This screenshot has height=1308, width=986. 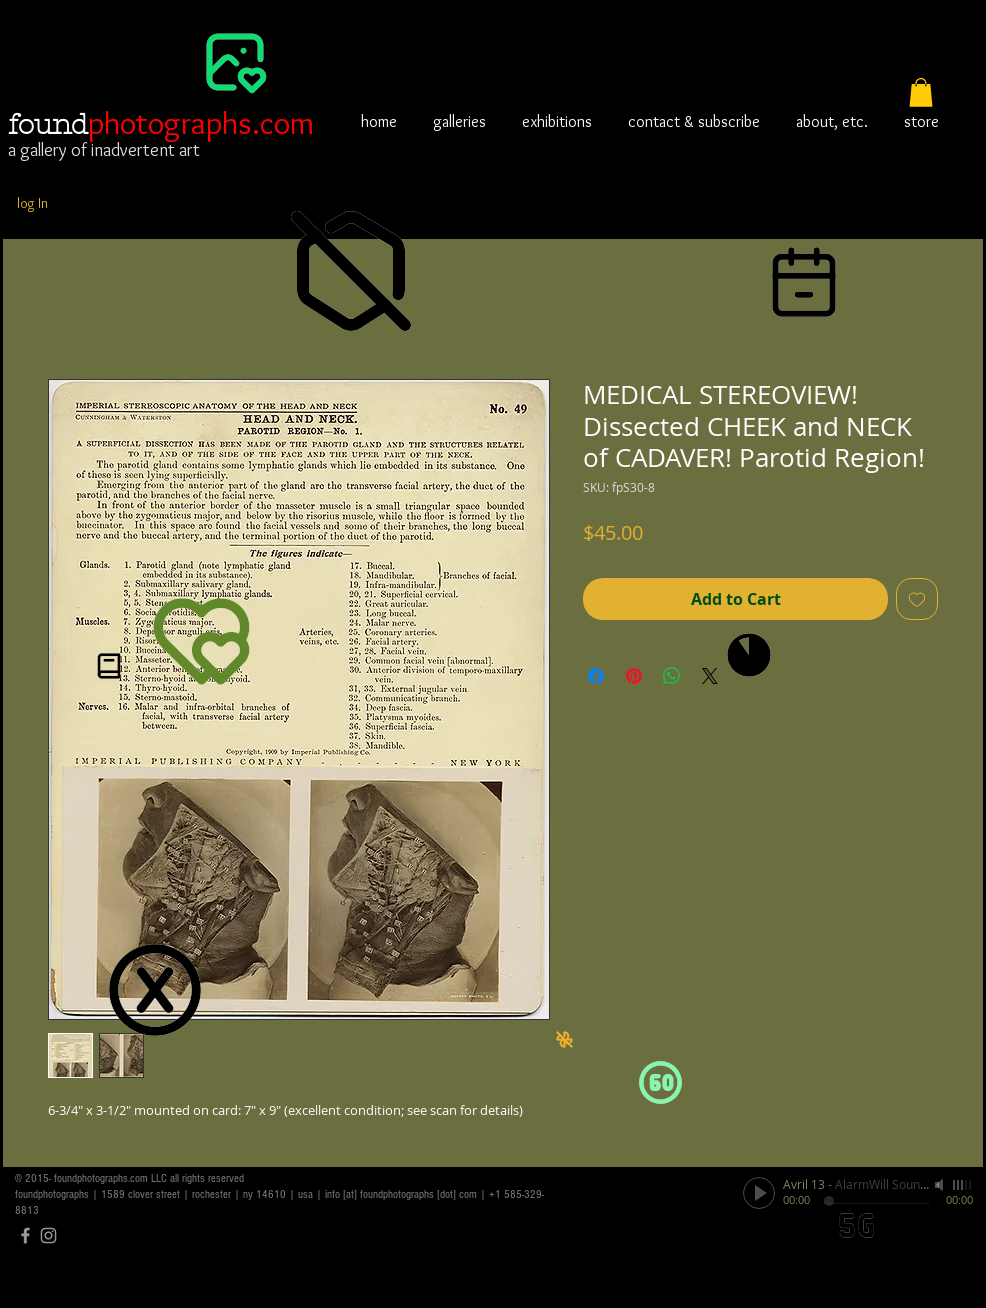 I want to click on set a 60-second timer, so click(x=660, y=1082).